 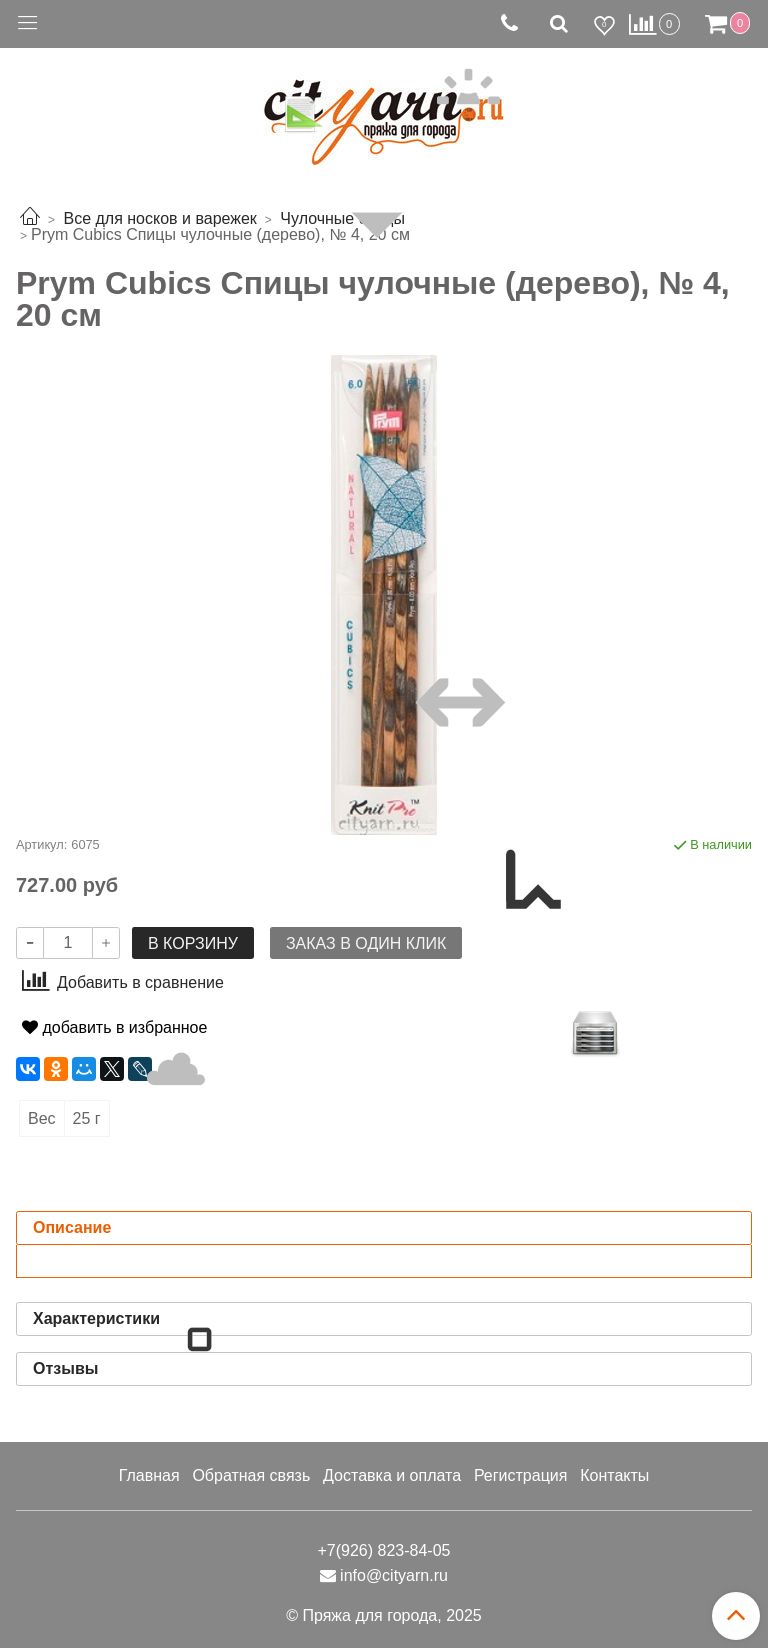 I want to click on scroll down or view more content below, so click(x=377, y=223).